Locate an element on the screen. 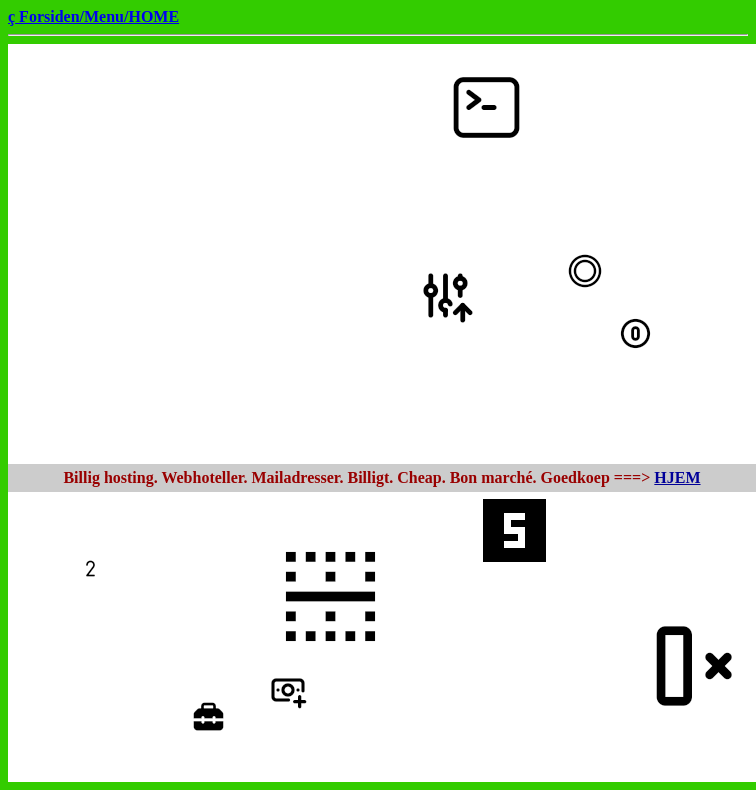 Image resolution: width=756 pixels, height=790 pixels. adjust settings or preferences is located at coordinates (445, 295).